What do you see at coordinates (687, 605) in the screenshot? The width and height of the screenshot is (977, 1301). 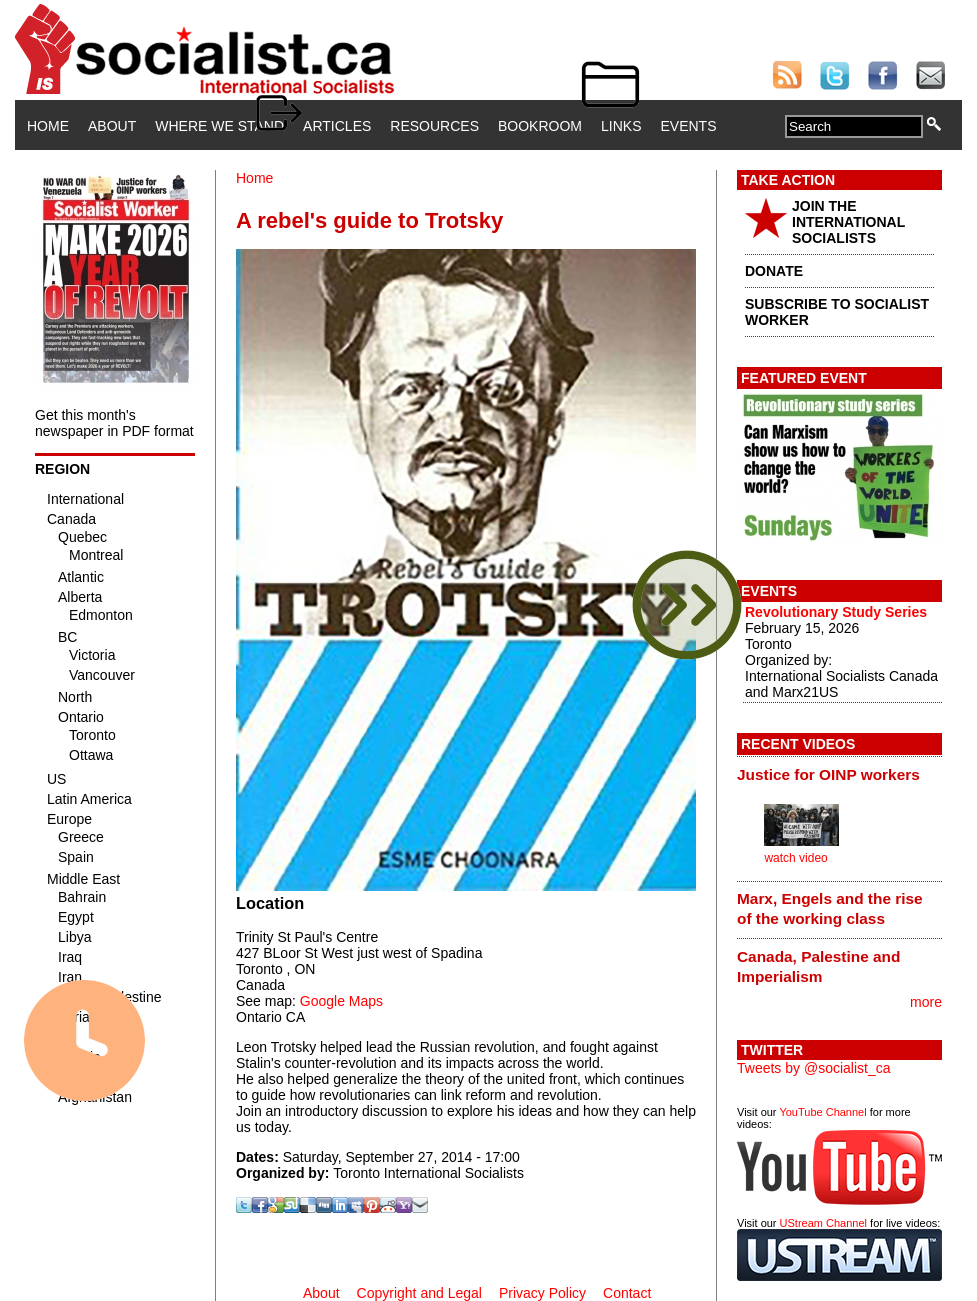 I see `skip forward or advance to the next item` at bounding box center [687, 605].